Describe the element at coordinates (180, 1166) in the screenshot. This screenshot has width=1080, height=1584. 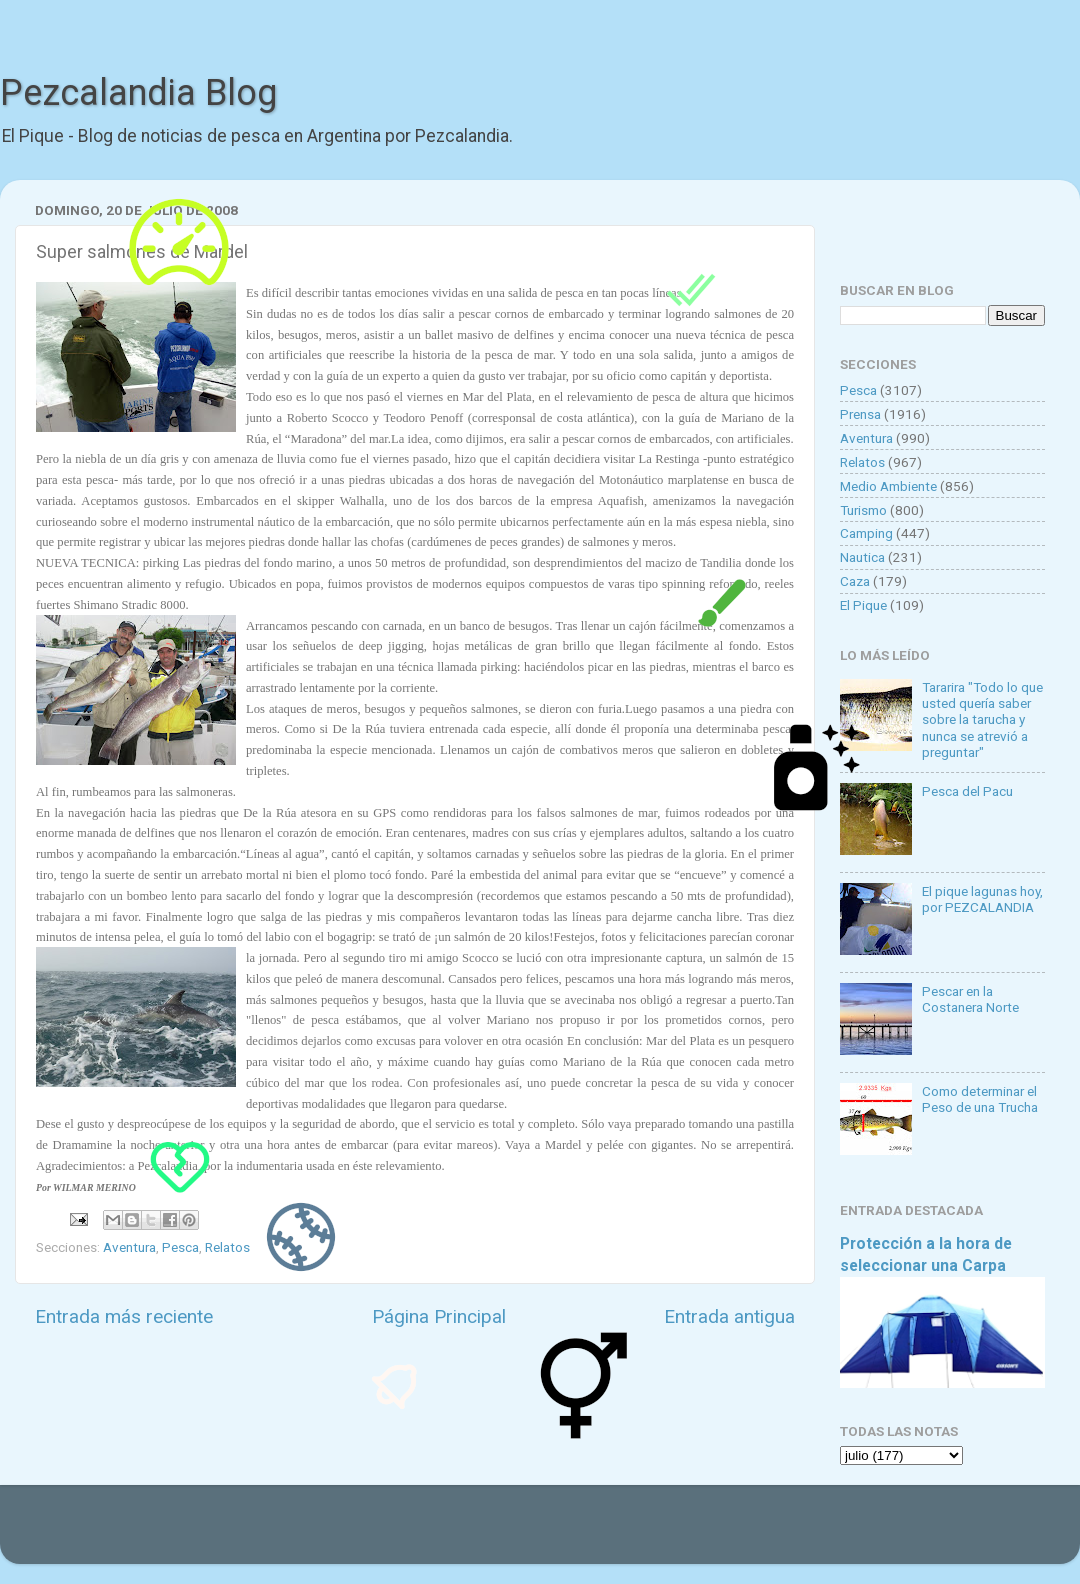
I see `unlike or remove from favorites` at that location.